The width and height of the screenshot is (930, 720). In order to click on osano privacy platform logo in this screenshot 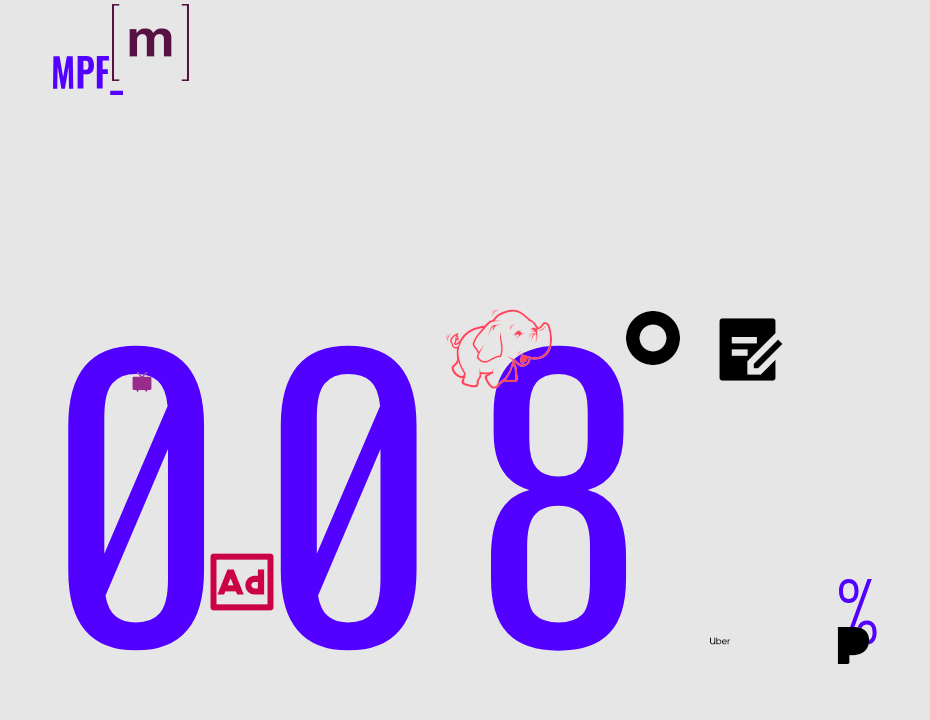, I will do `click(653, 338)`.